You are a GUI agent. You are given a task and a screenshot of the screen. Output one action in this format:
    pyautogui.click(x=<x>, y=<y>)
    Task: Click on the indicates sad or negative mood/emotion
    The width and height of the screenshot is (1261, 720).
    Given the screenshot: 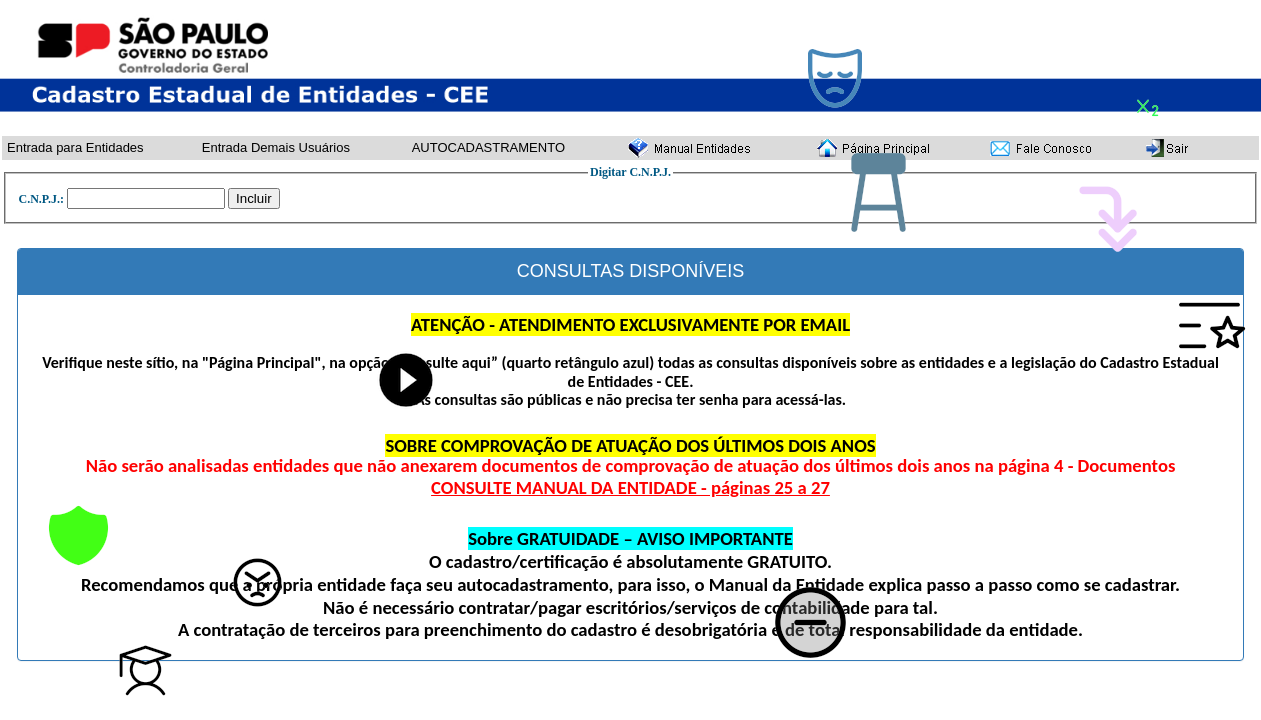 What is the action you would take?
    pyautogui.click(x=835, y=76)
    